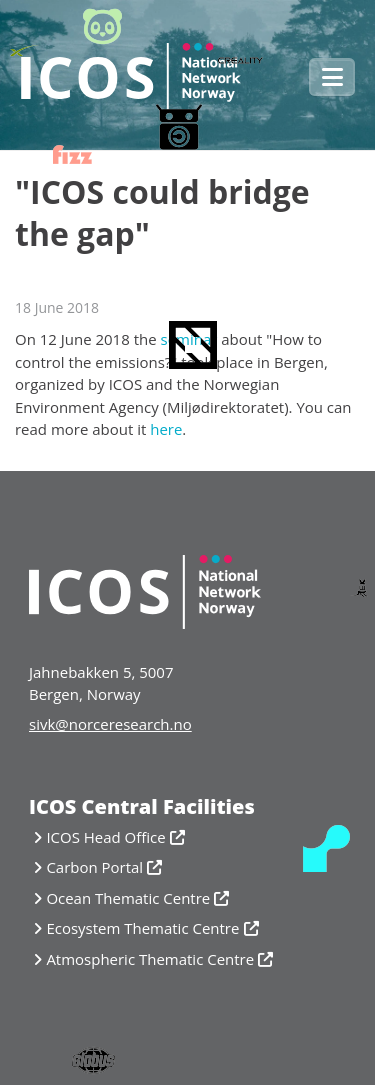  What do you see at coordinates (240, 60) in the screenshot?
I see `creality brand logo` at bounding box center [240, 60].